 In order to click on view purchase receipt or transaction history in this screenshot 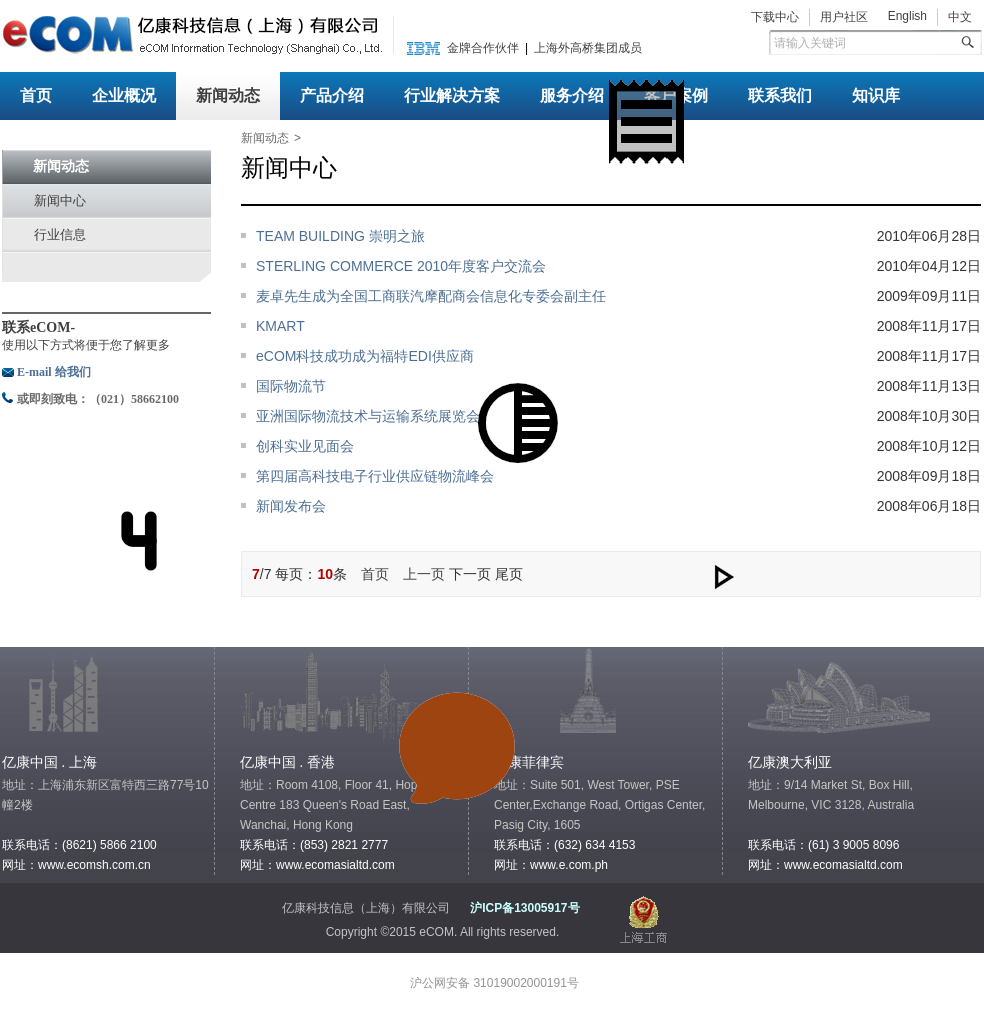, I will do `click(646, 121)`.